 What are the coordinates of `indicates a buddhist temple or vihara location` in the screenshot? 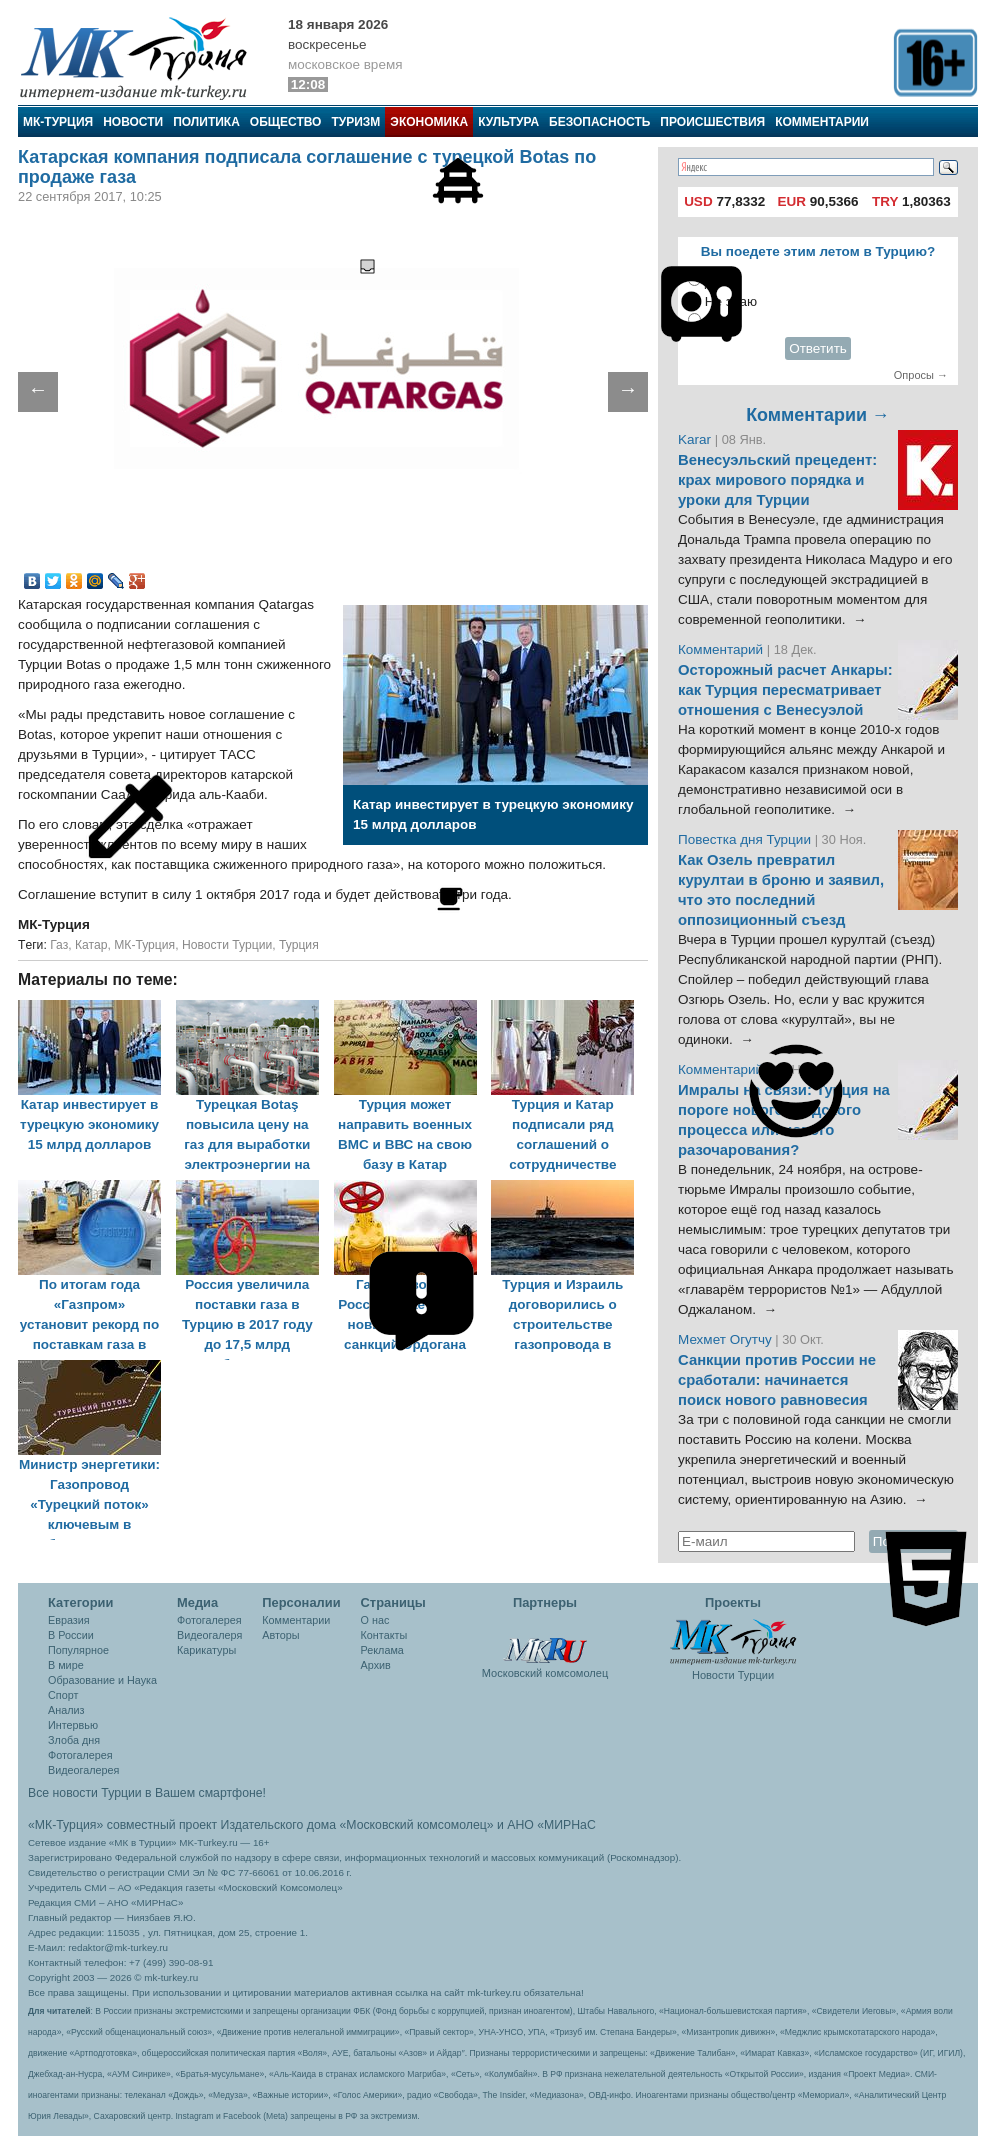 It's located at (458, 181).